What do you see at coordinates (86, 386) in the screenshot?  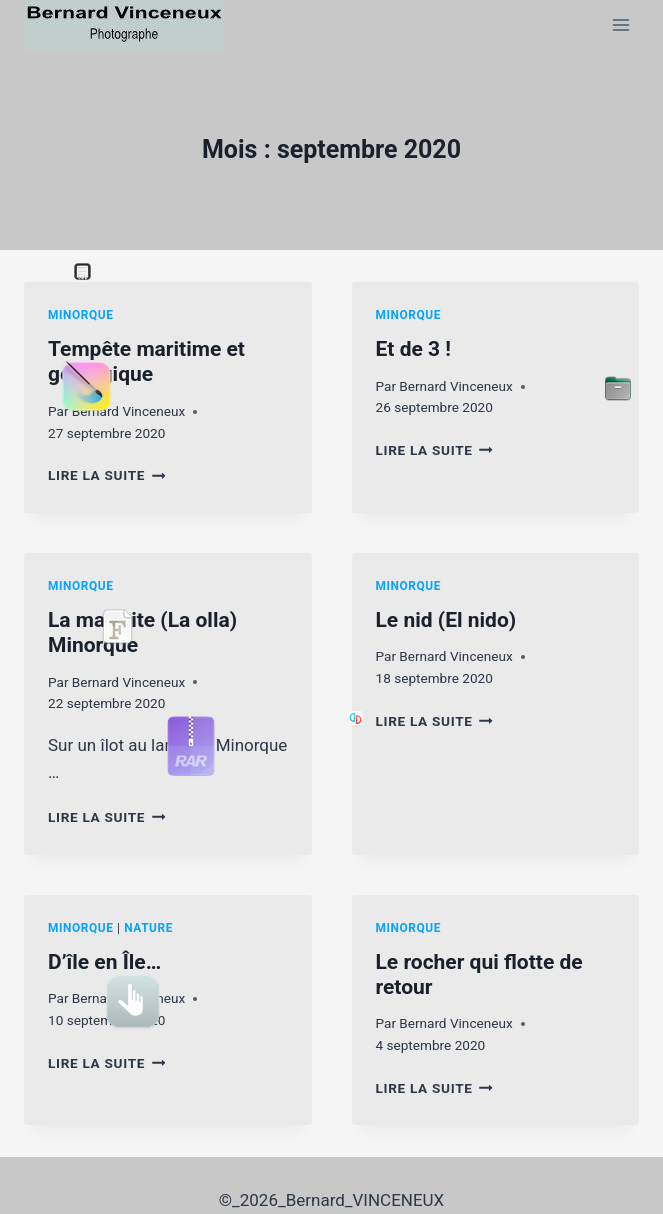 I see `open krita digital painting application` at bounding box center [86, 386].